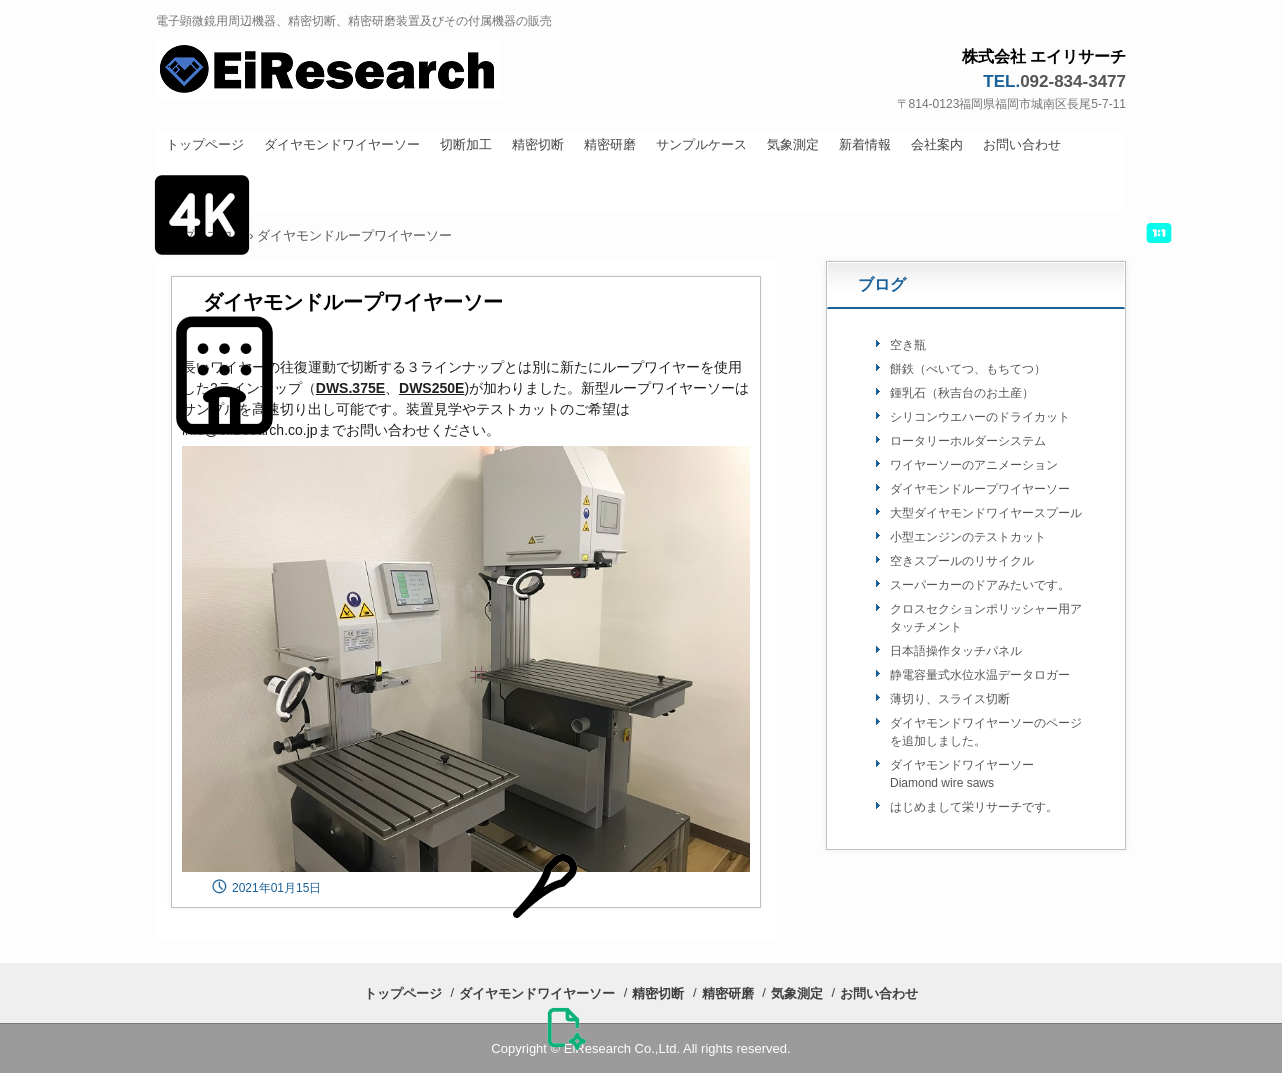 This screenshot has width=1282, height=1073. I want to click on indicates a one-to-one relationship in a database or data model, so click(1159, 233).